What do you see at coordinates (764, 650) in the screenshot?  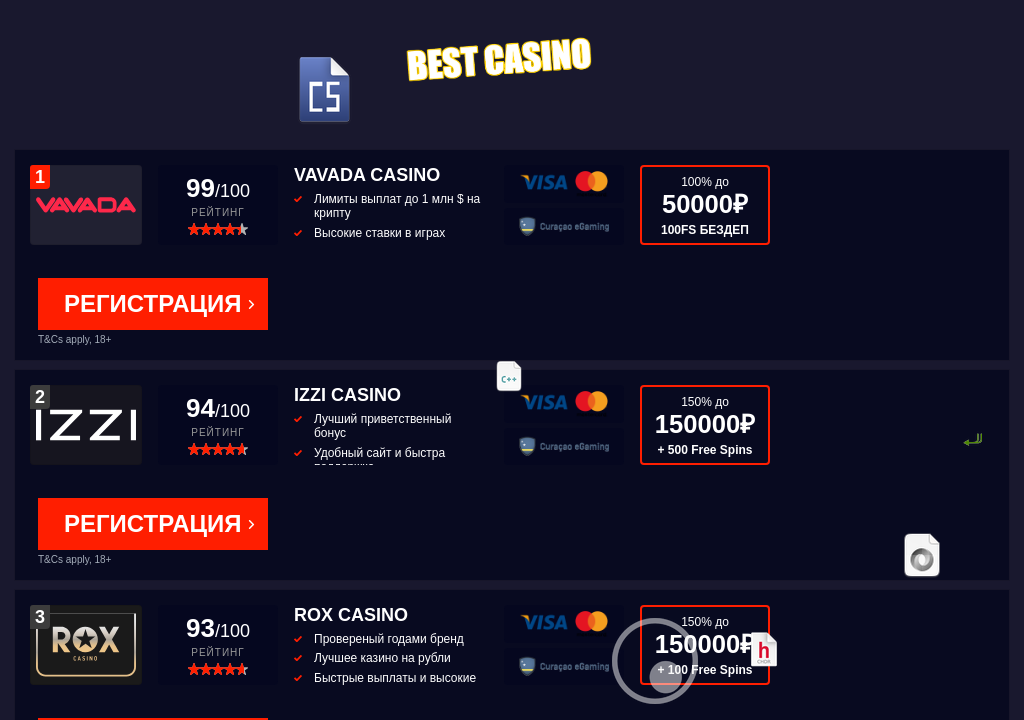 I see `a C/C++ header file (.h)` at bounding box center [764, 650].